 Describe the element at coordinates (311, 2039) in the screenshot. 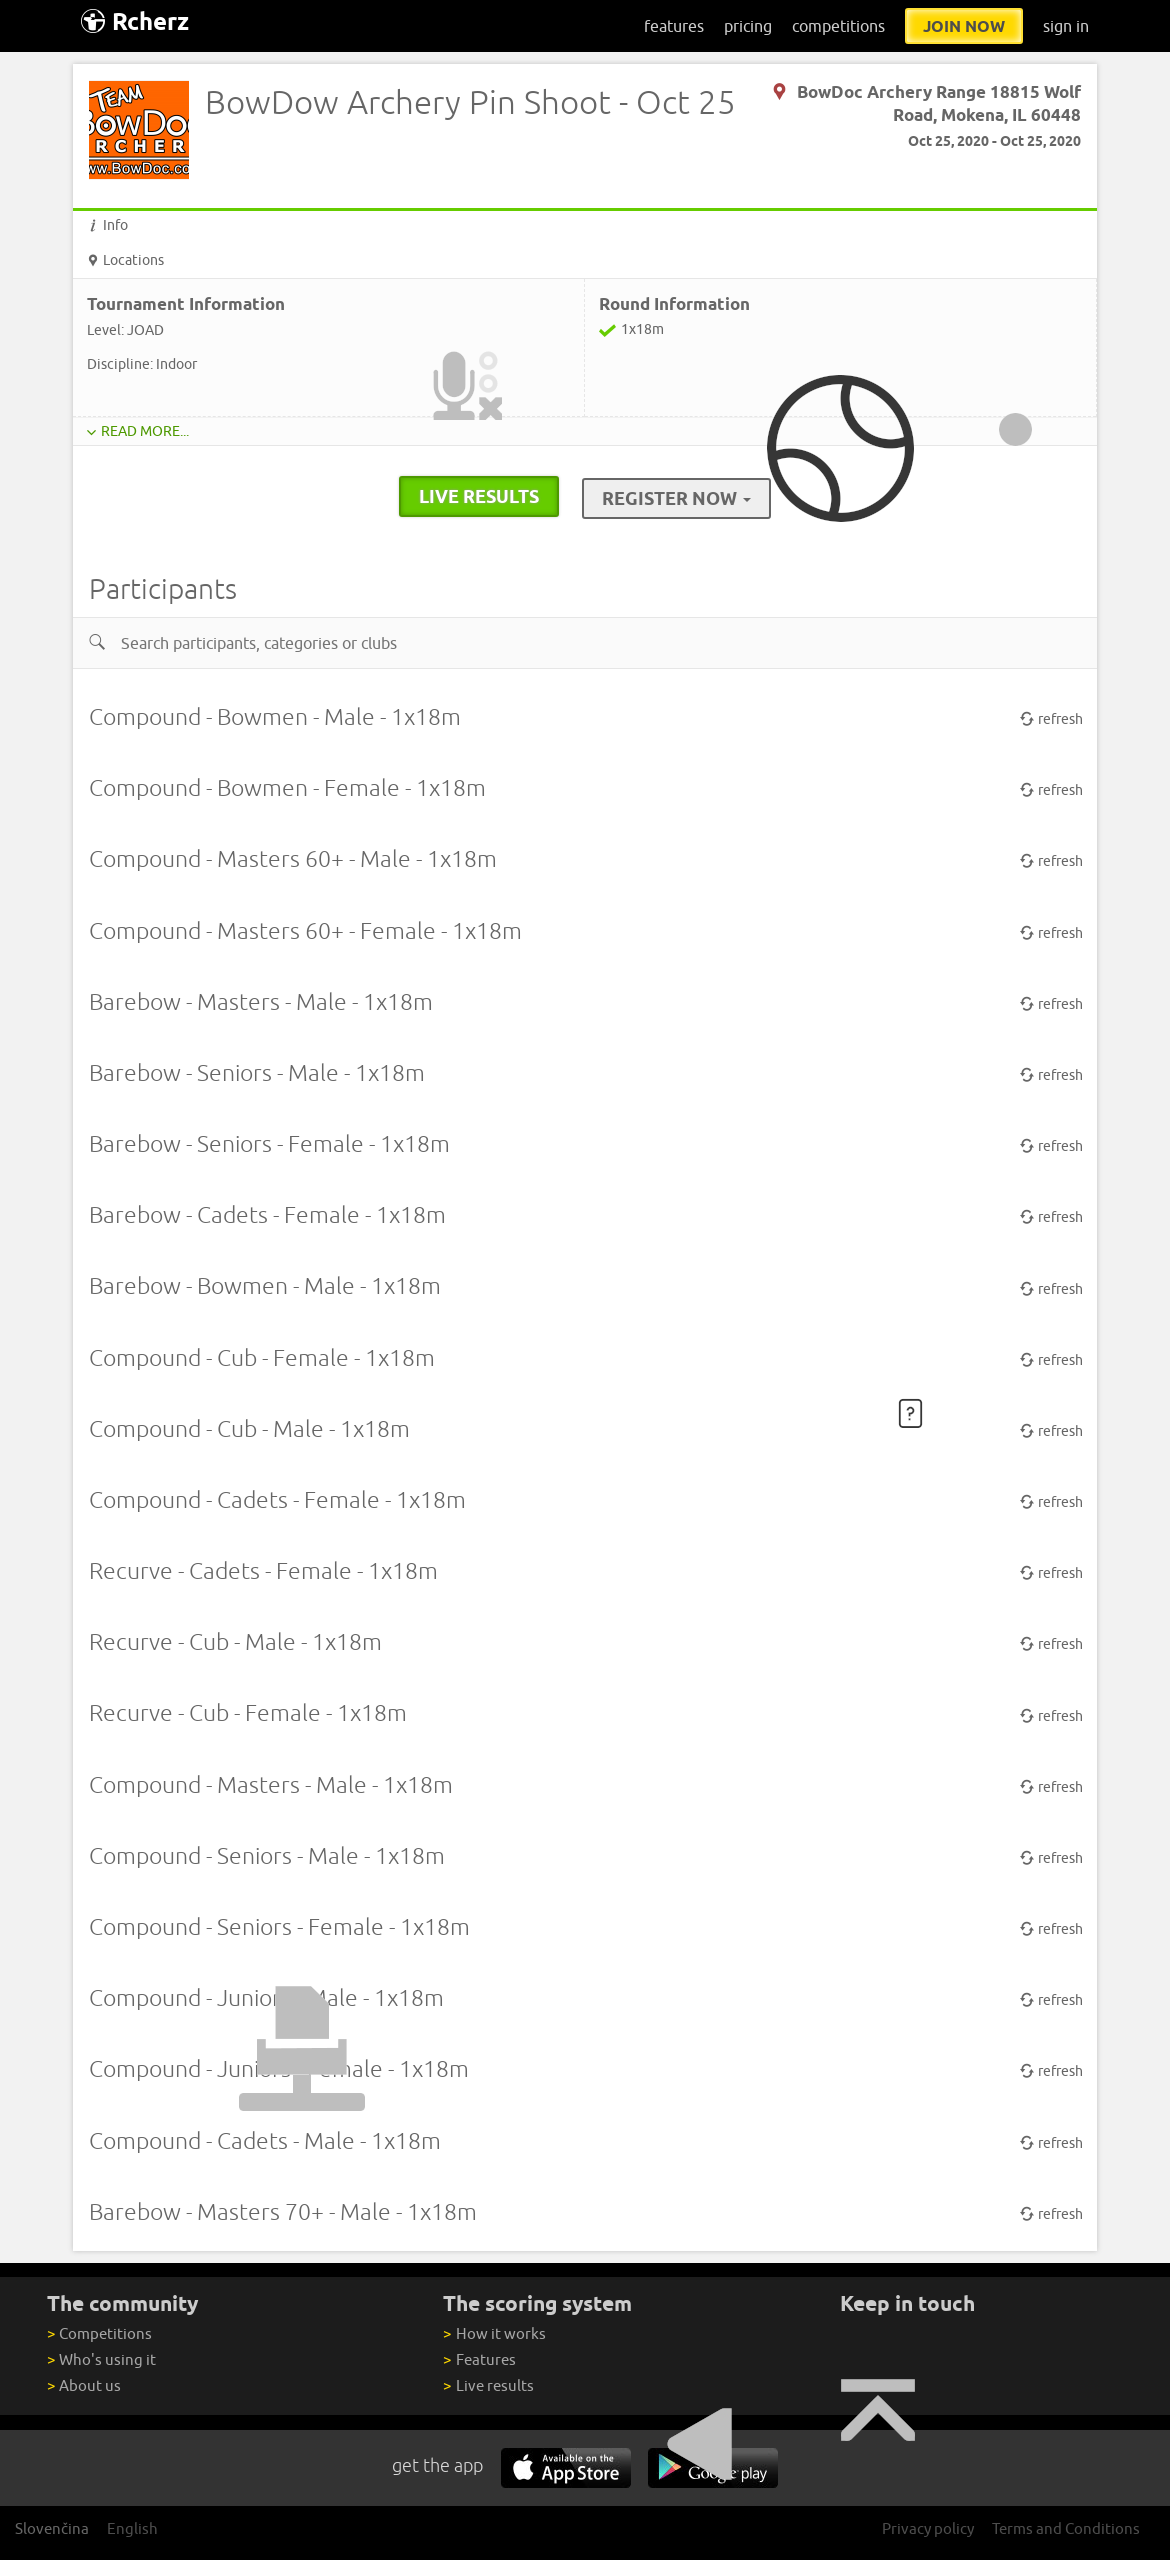

I see `connect to a network printer` at that location.